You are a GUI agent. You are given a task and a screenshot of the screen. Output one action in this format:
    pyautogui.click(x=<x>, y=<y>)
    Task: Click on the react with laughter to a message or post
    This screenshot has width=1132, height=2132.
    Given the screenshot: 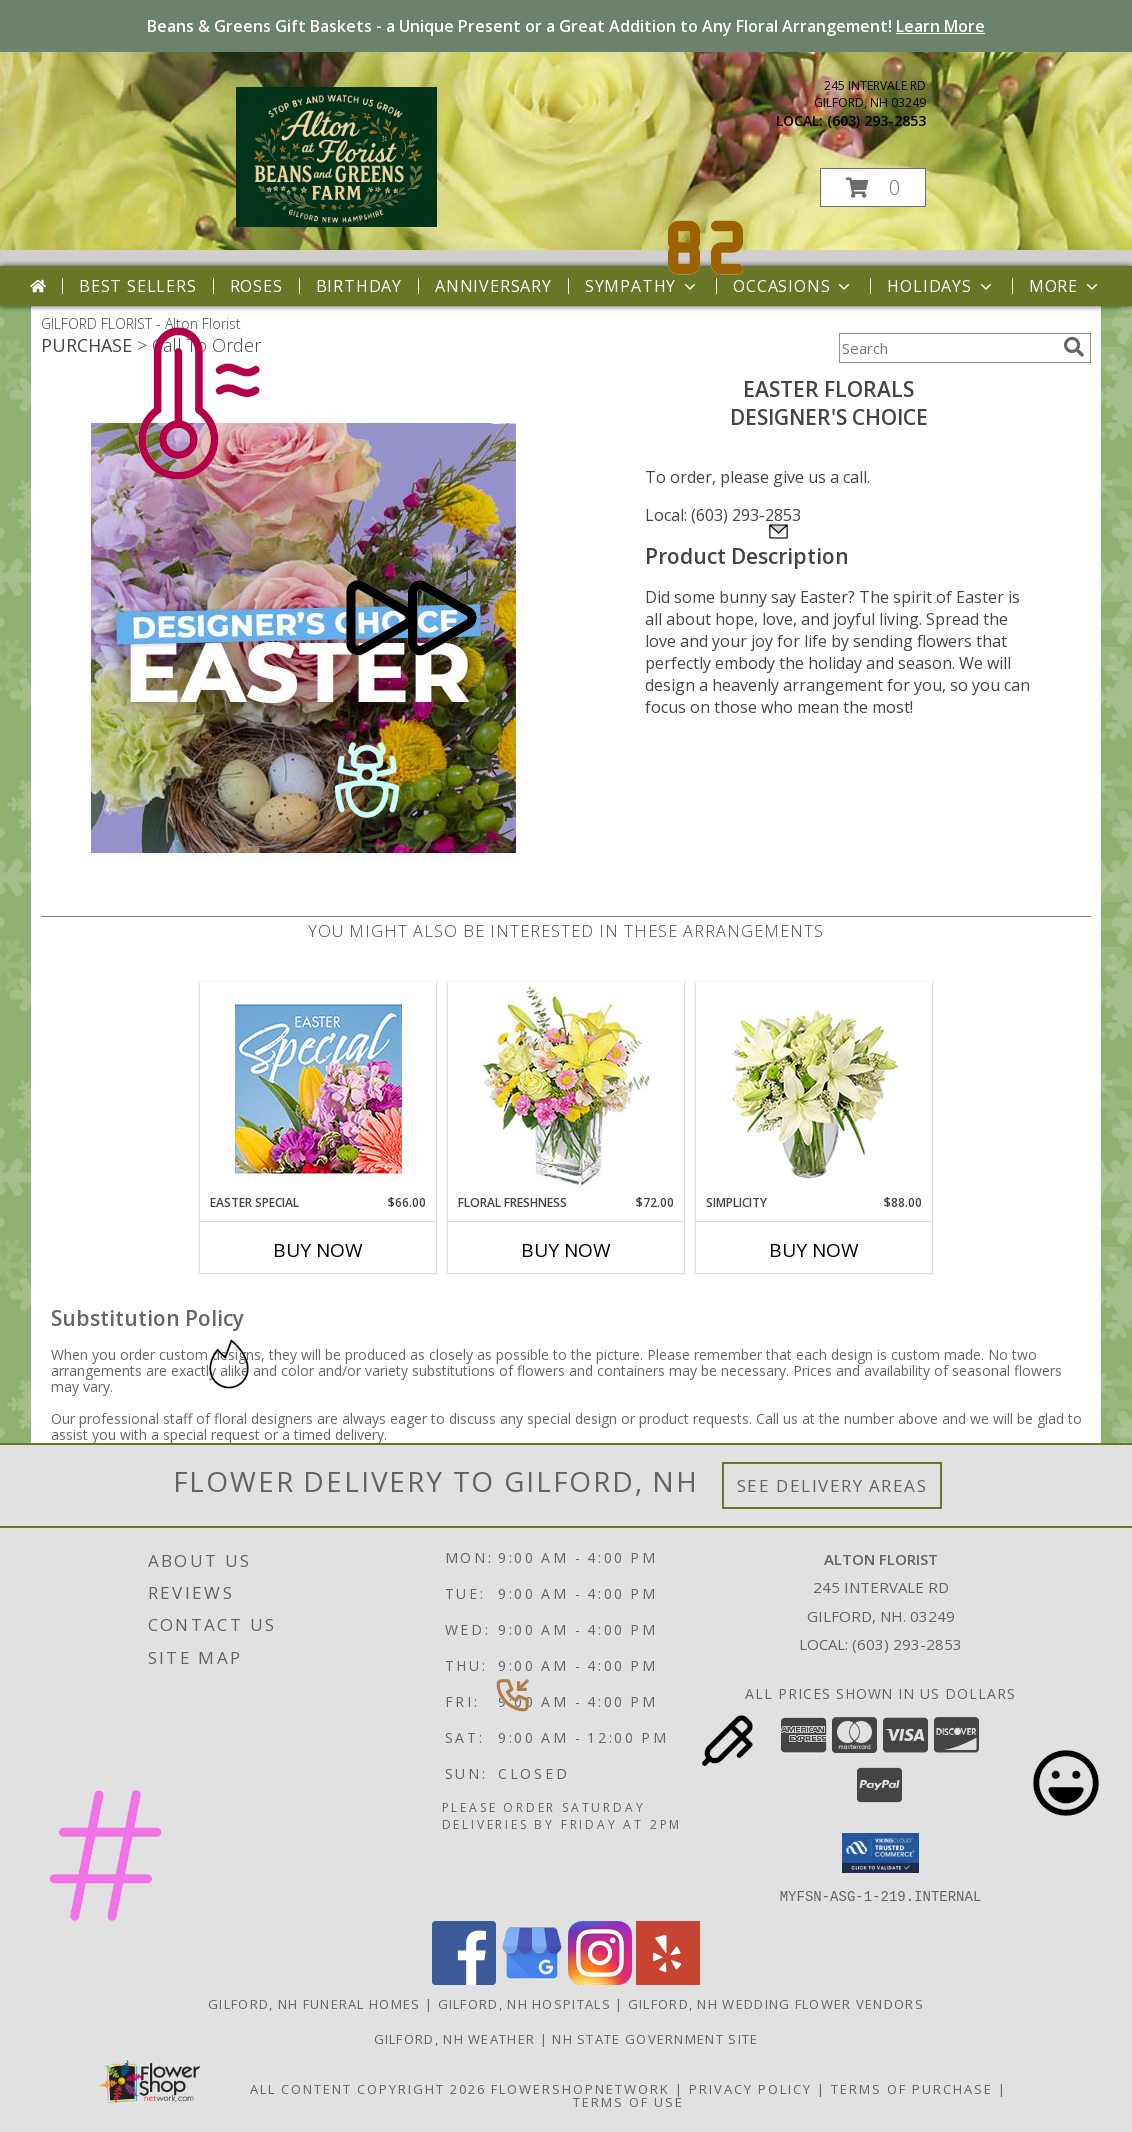 What is the action you would take?
    pyautogui.click(x=1066, y=1783)
    